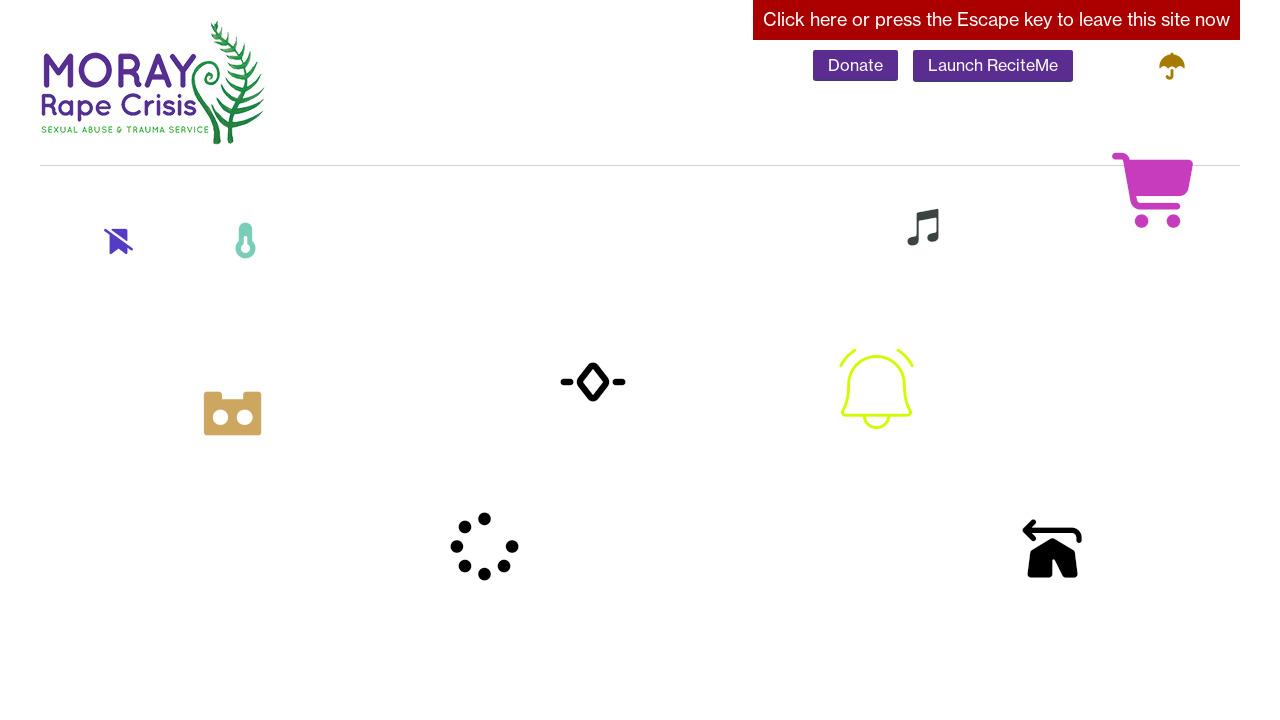  I want to click on open itunes music library, so click(923, 227).